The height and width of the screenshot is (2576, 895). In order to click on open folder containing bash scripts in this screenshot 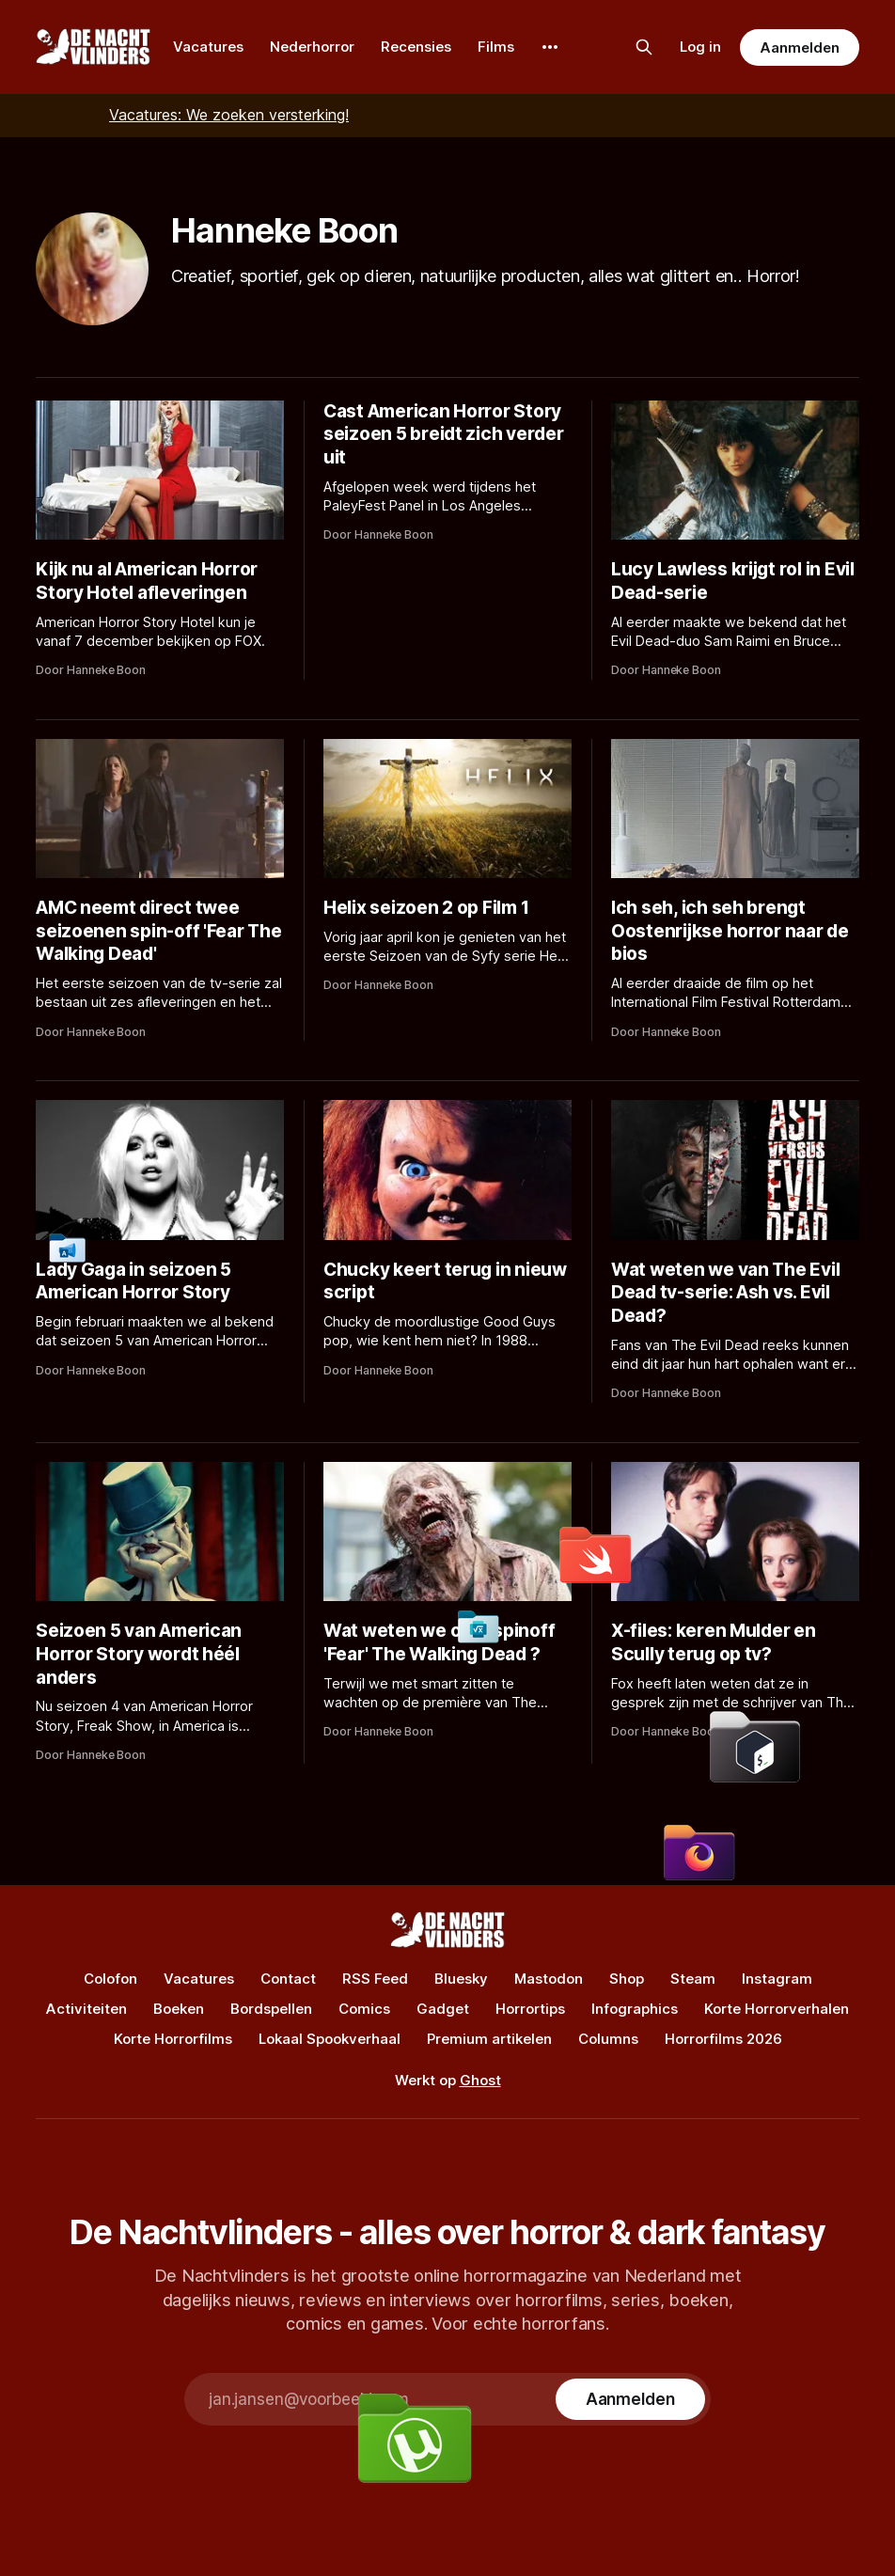, I will do `click(754, 1749)`.